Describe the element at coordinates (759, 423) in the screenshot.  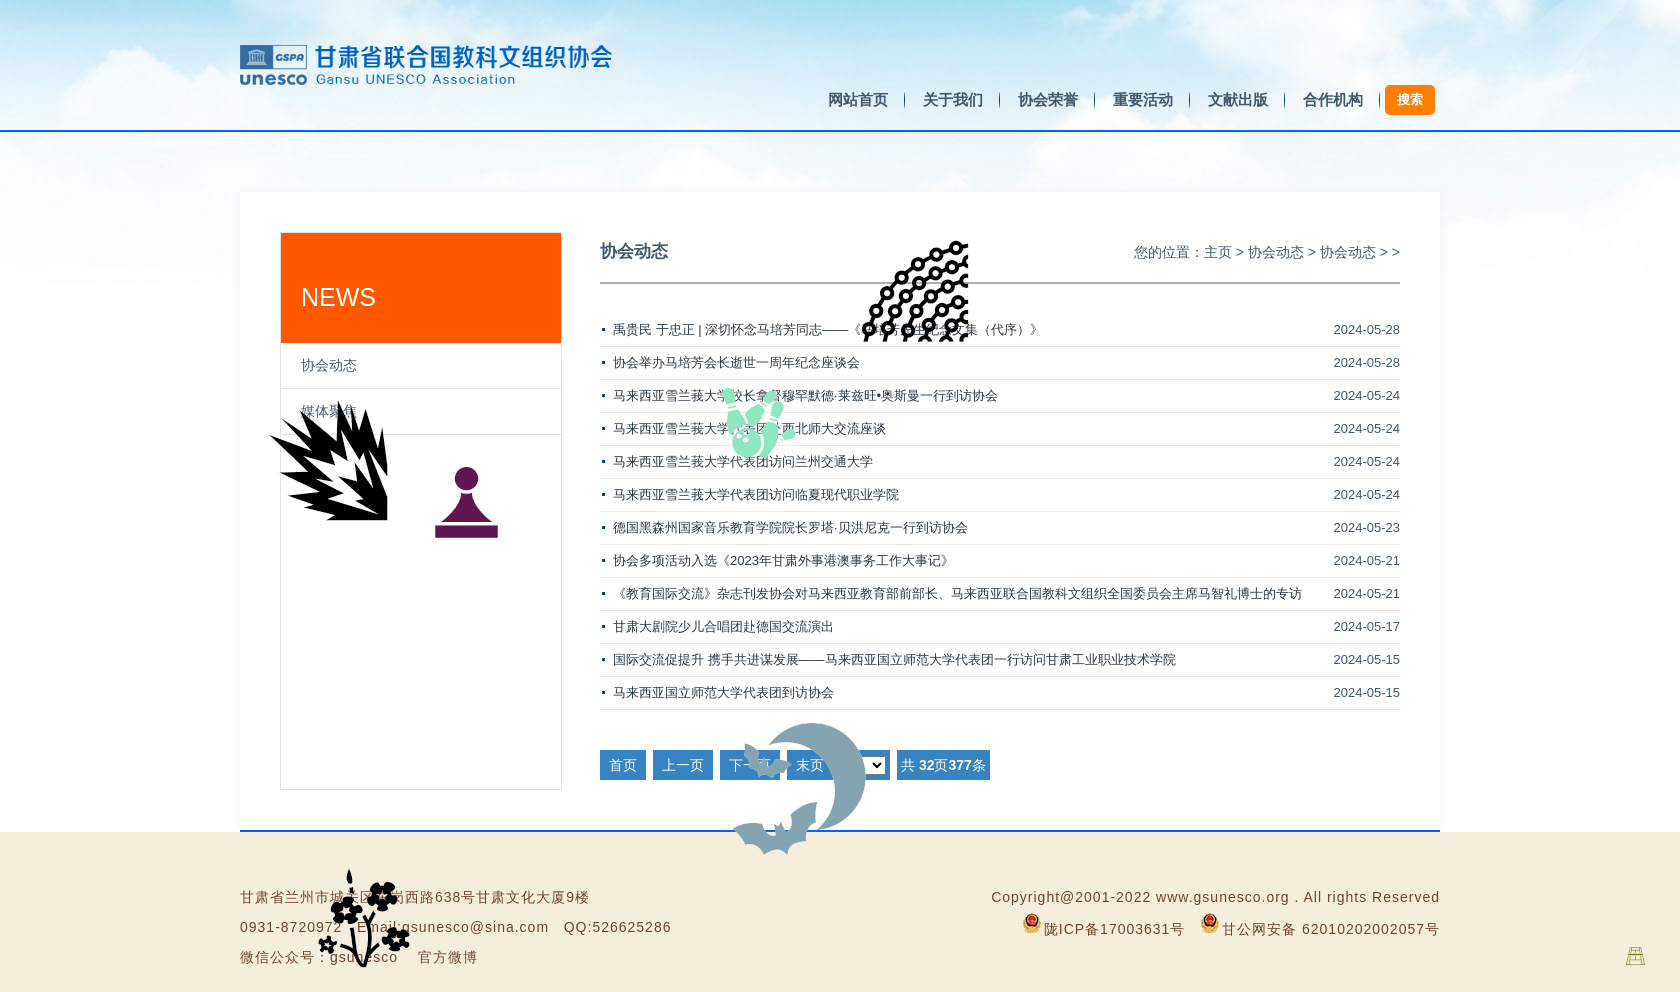
I see `indicates a strike in a bowling game` at that location.